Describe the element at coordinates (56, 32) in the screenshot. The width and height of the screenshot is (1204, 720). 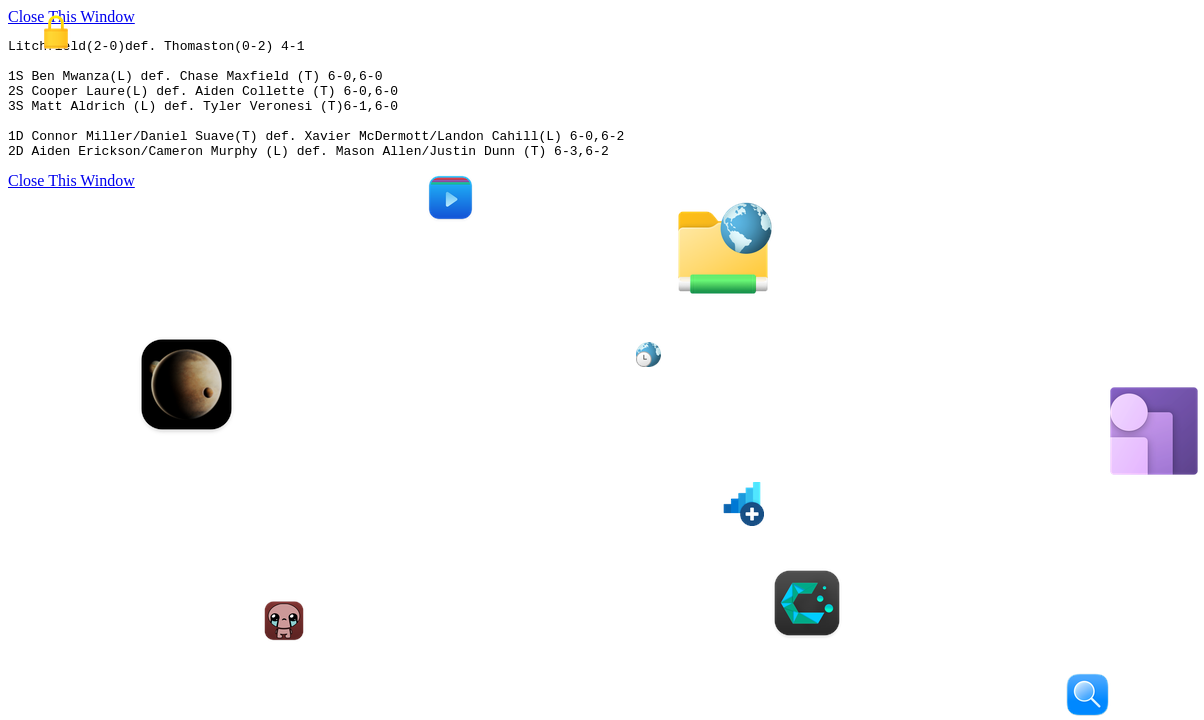
I see `lock or secure this item` at that location.